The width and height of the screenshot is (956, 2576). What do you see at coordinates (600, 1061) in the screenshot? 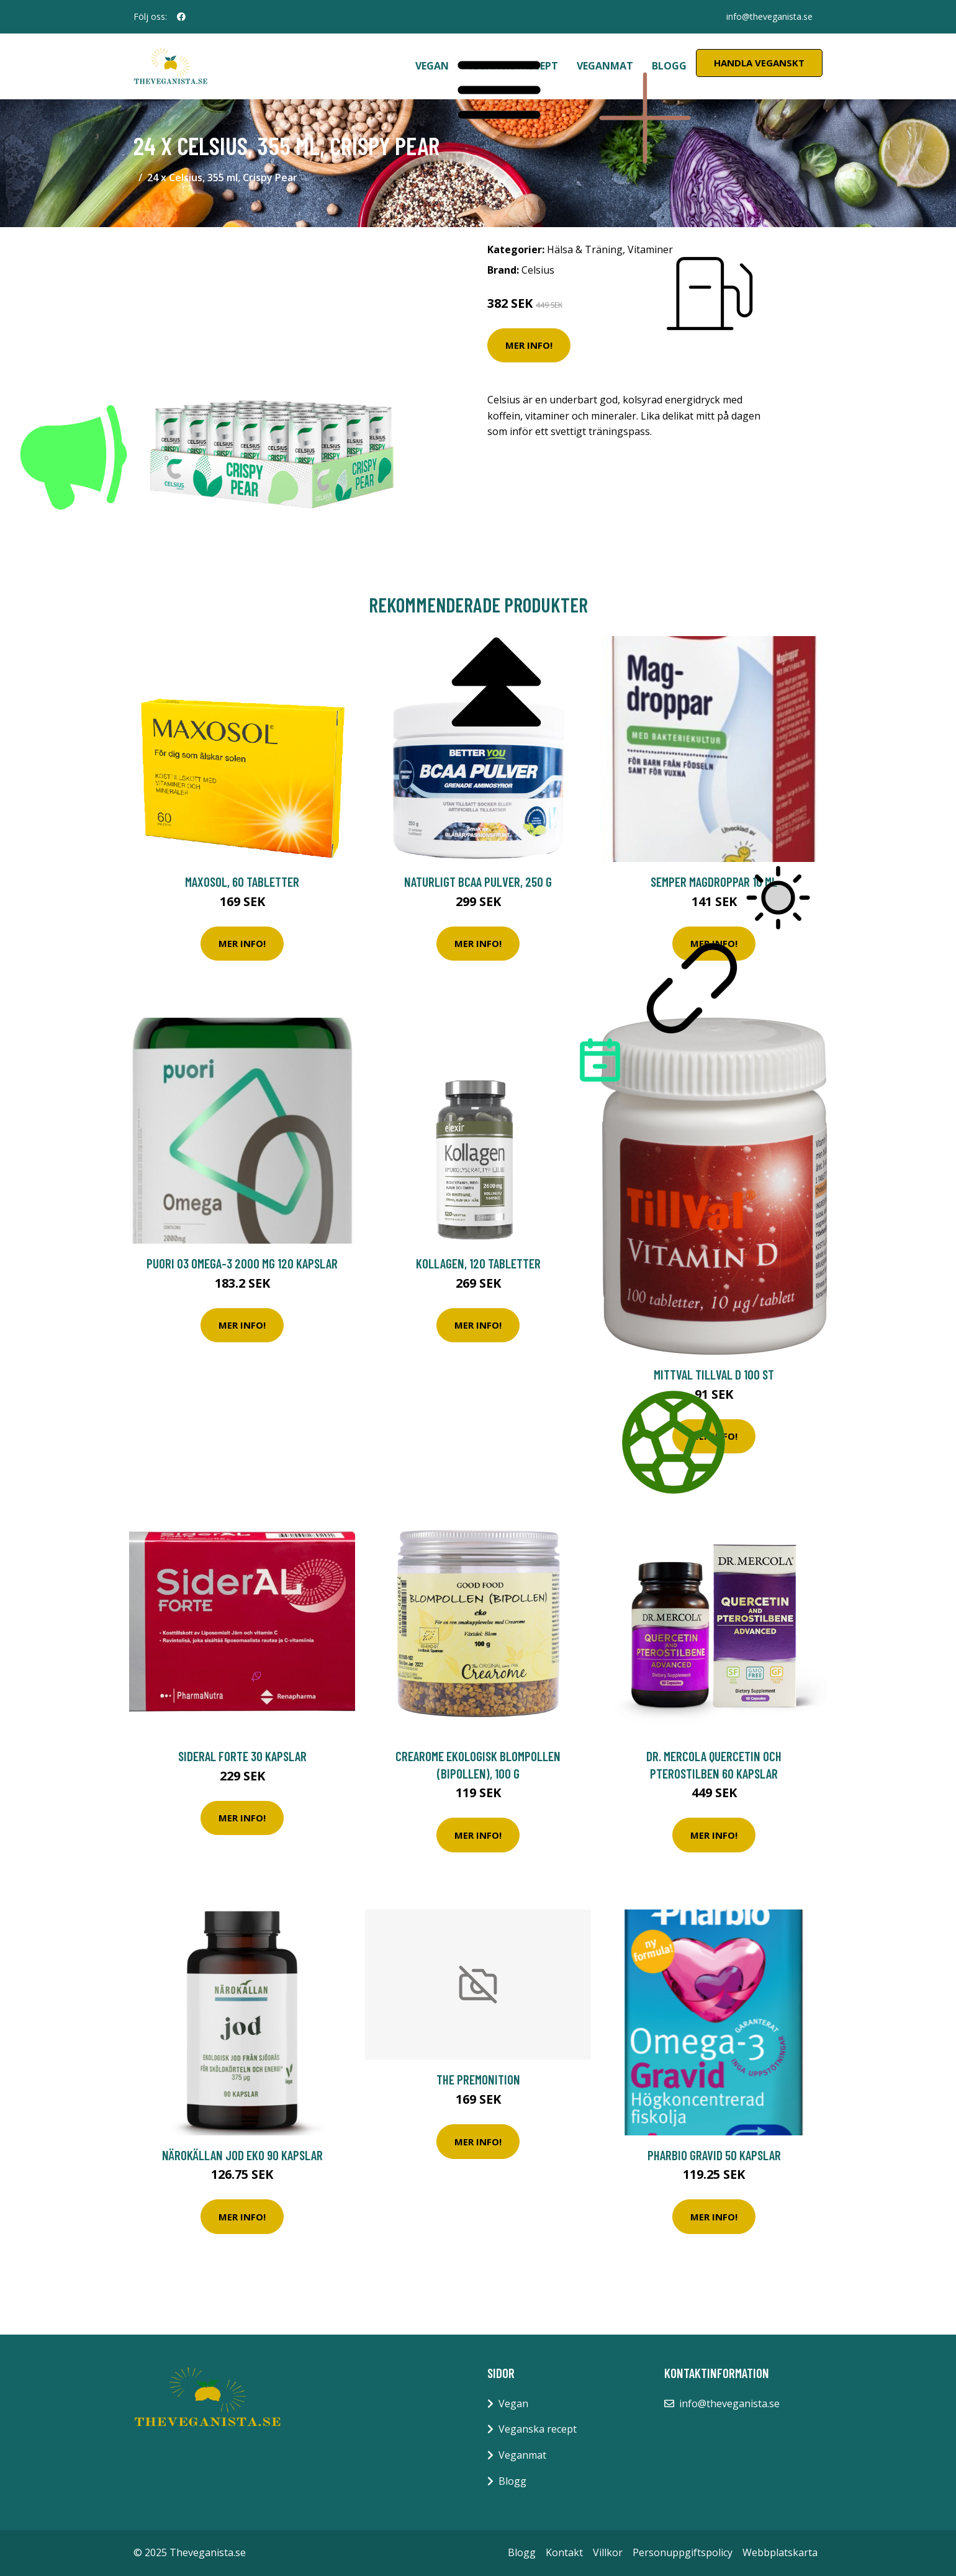
I see `remove an event from calendar` at bounding box center [600, 1061].